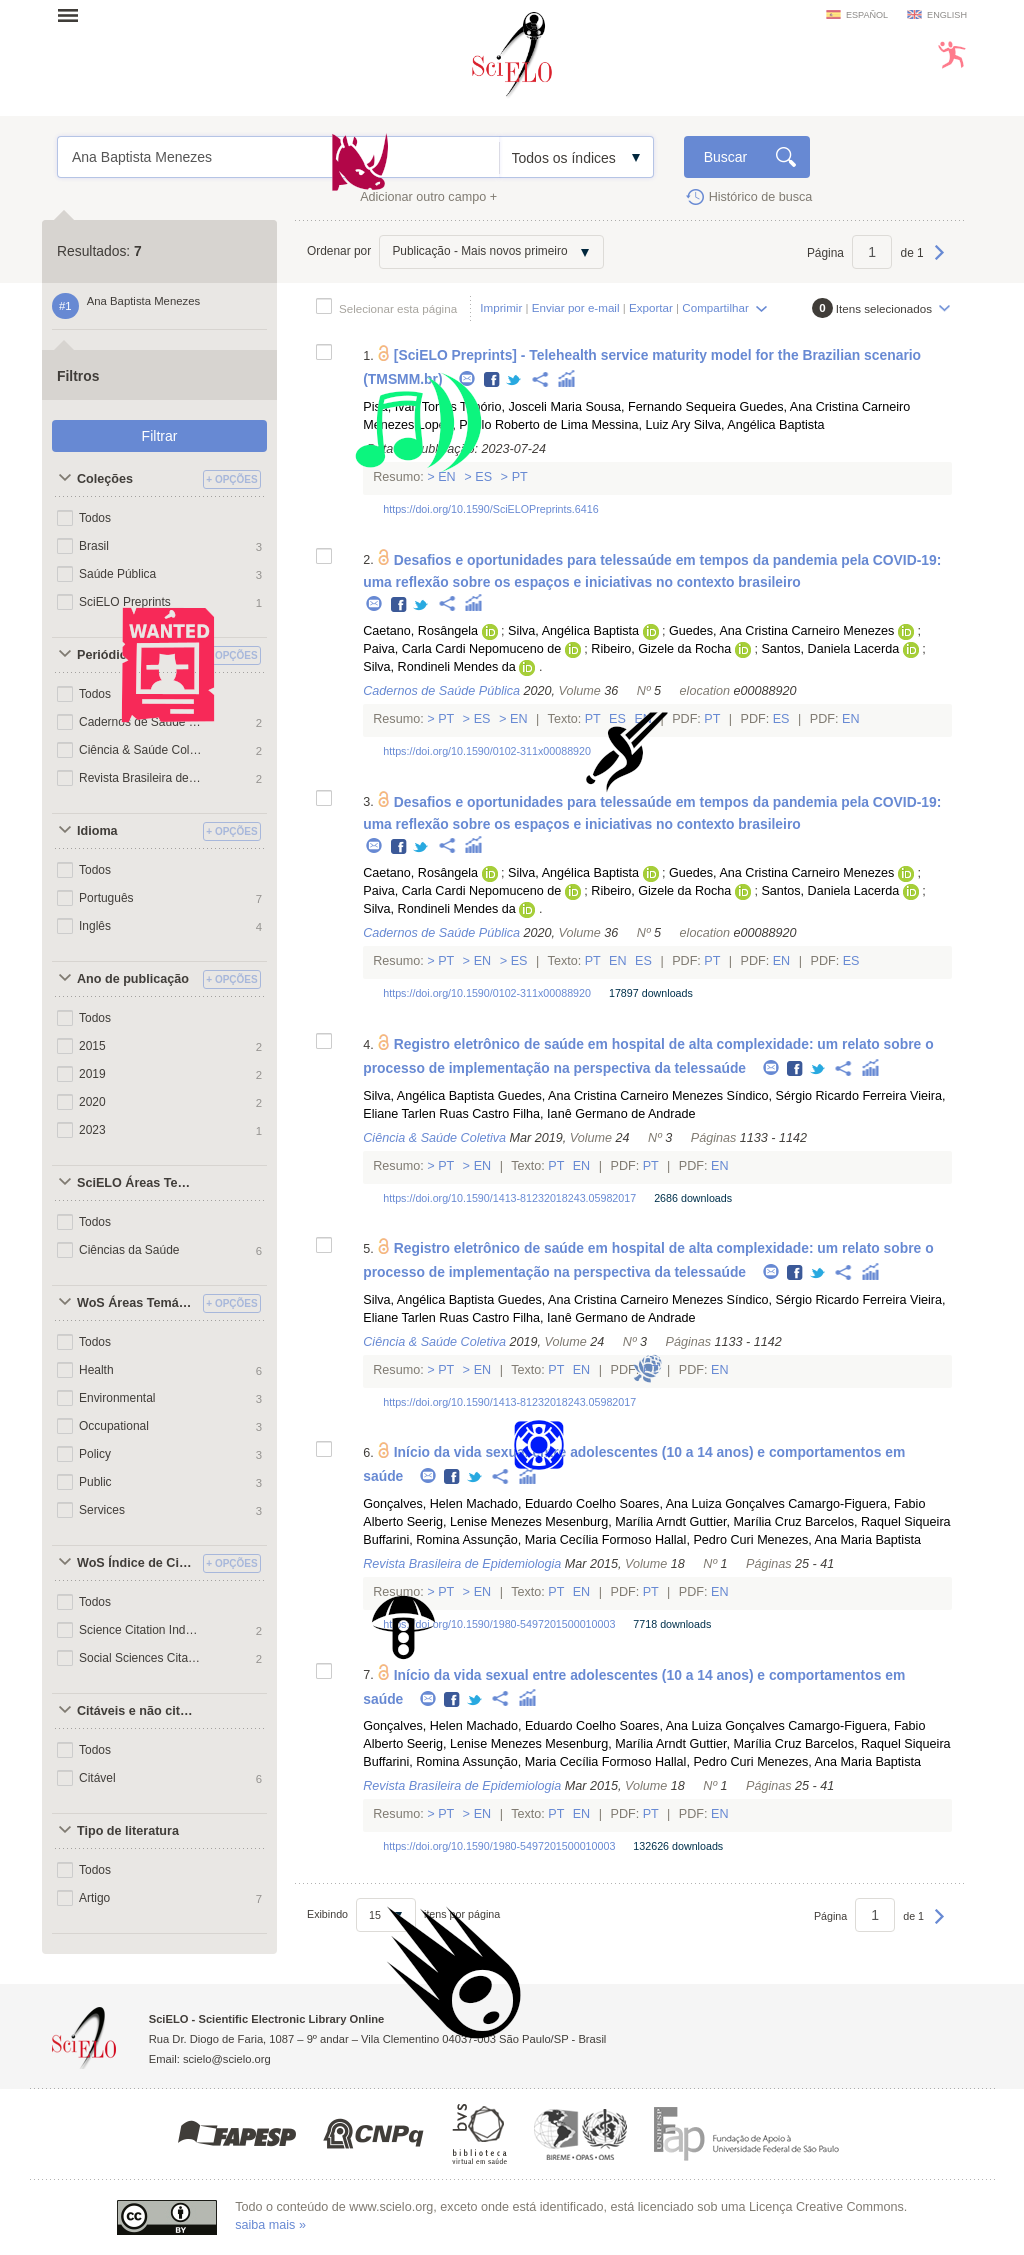 This screenshot has height=2255, width=1024. I want to click on audio or sound is currently enabled, so click(418, 422).